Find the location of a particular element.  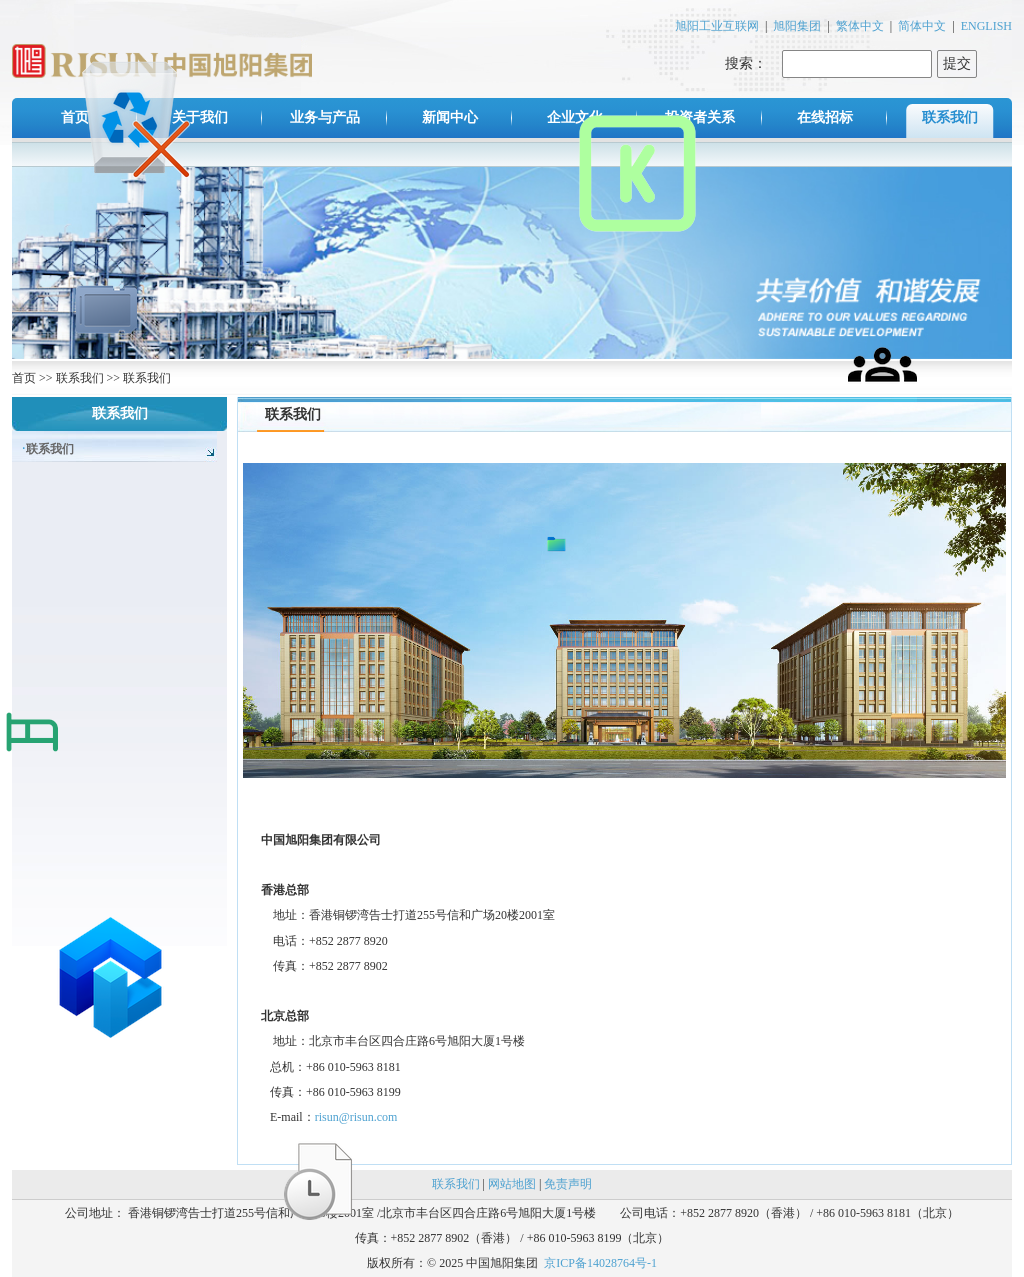

open microsoft maquette app is located at coordinates (110, 977).